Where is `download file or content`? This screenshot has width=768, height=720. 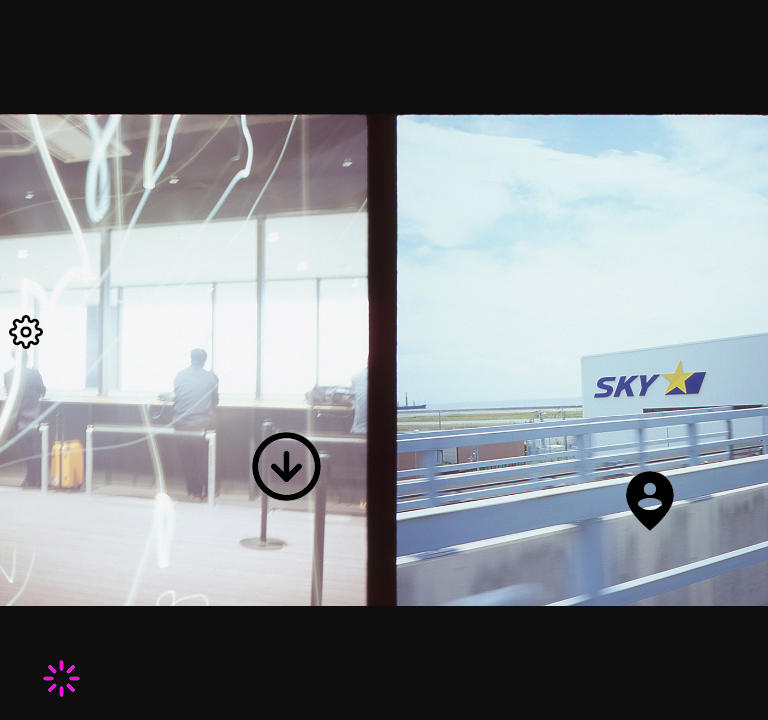 download file or content is located at coordinates (286, 466).